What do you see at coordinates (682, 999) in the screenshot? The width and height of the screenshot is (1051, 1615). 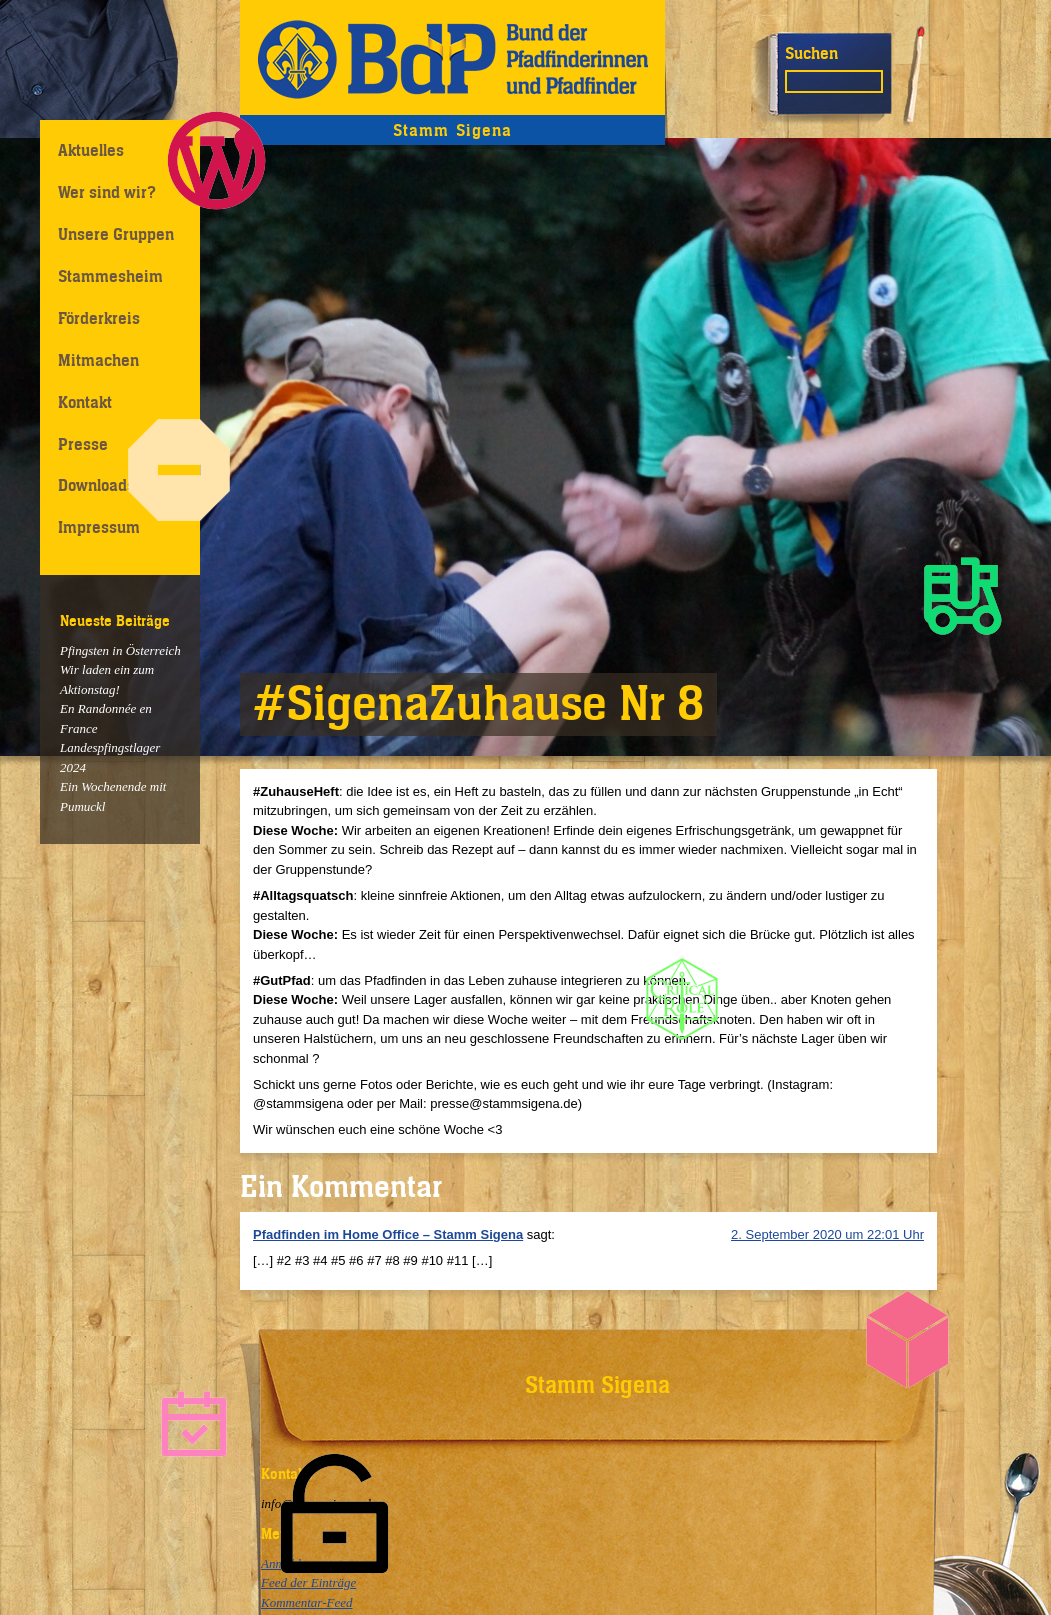 I see `critical role official logo` at bounding box center [682, 999].